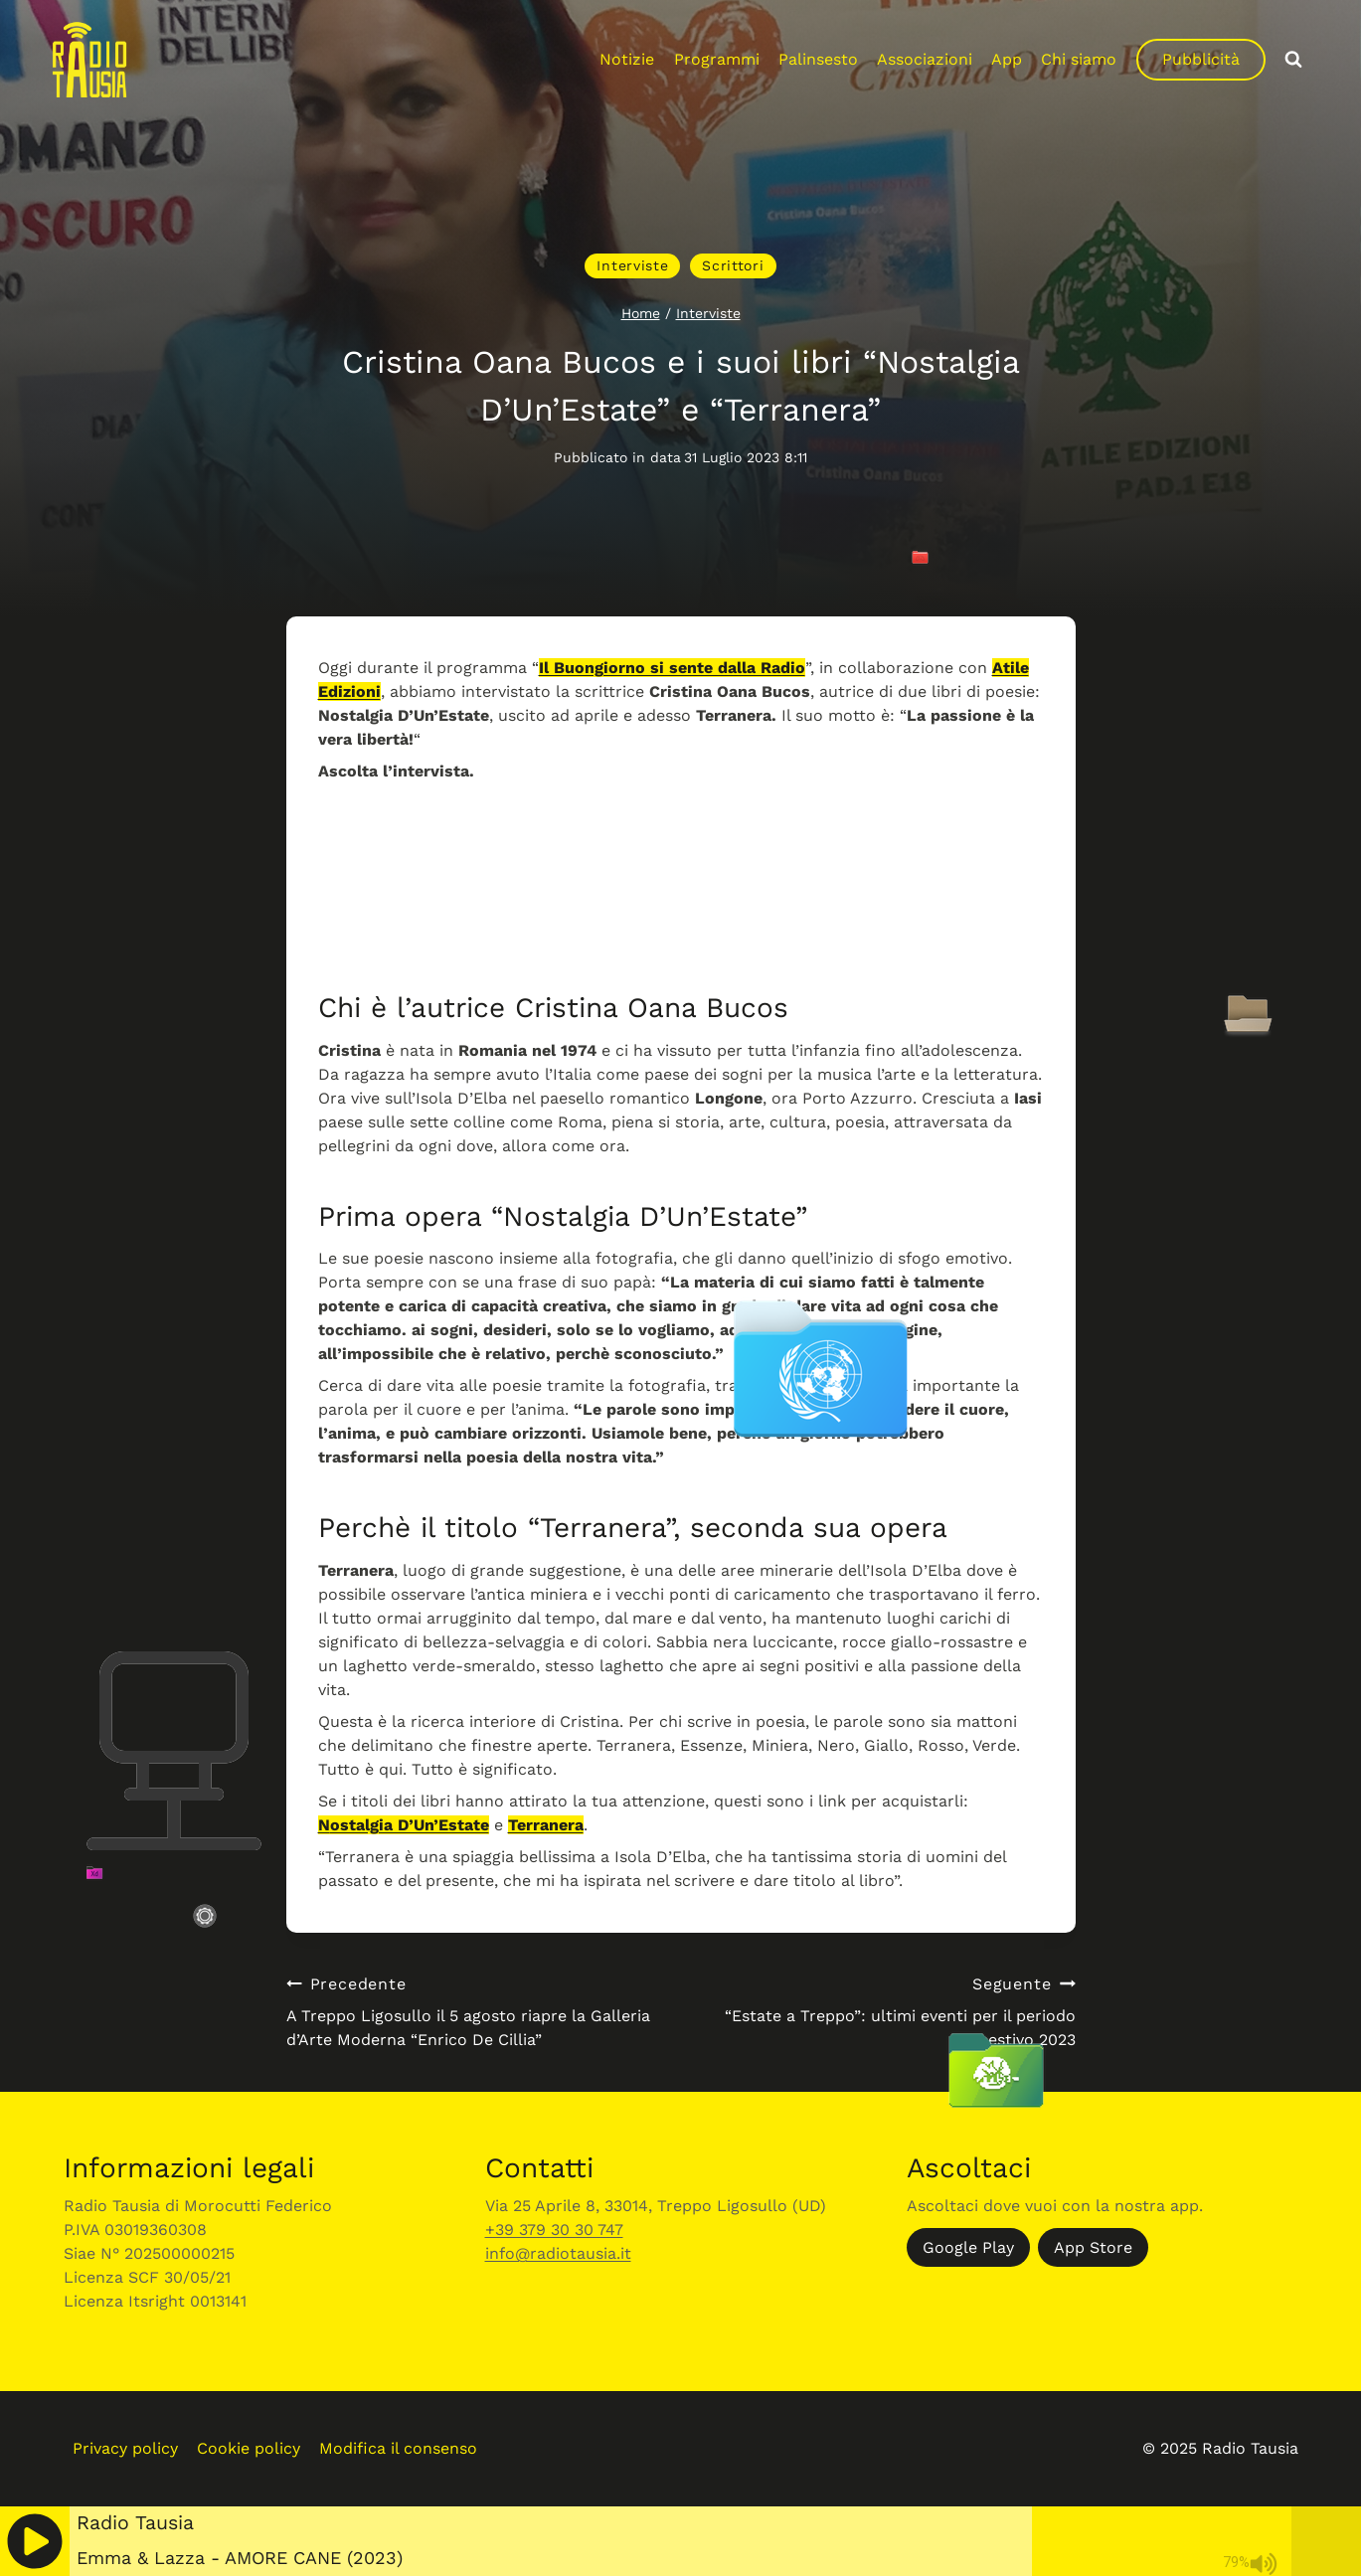 The image size is (1361, 2576). I want to click on open your games folder, so click(920, 557).